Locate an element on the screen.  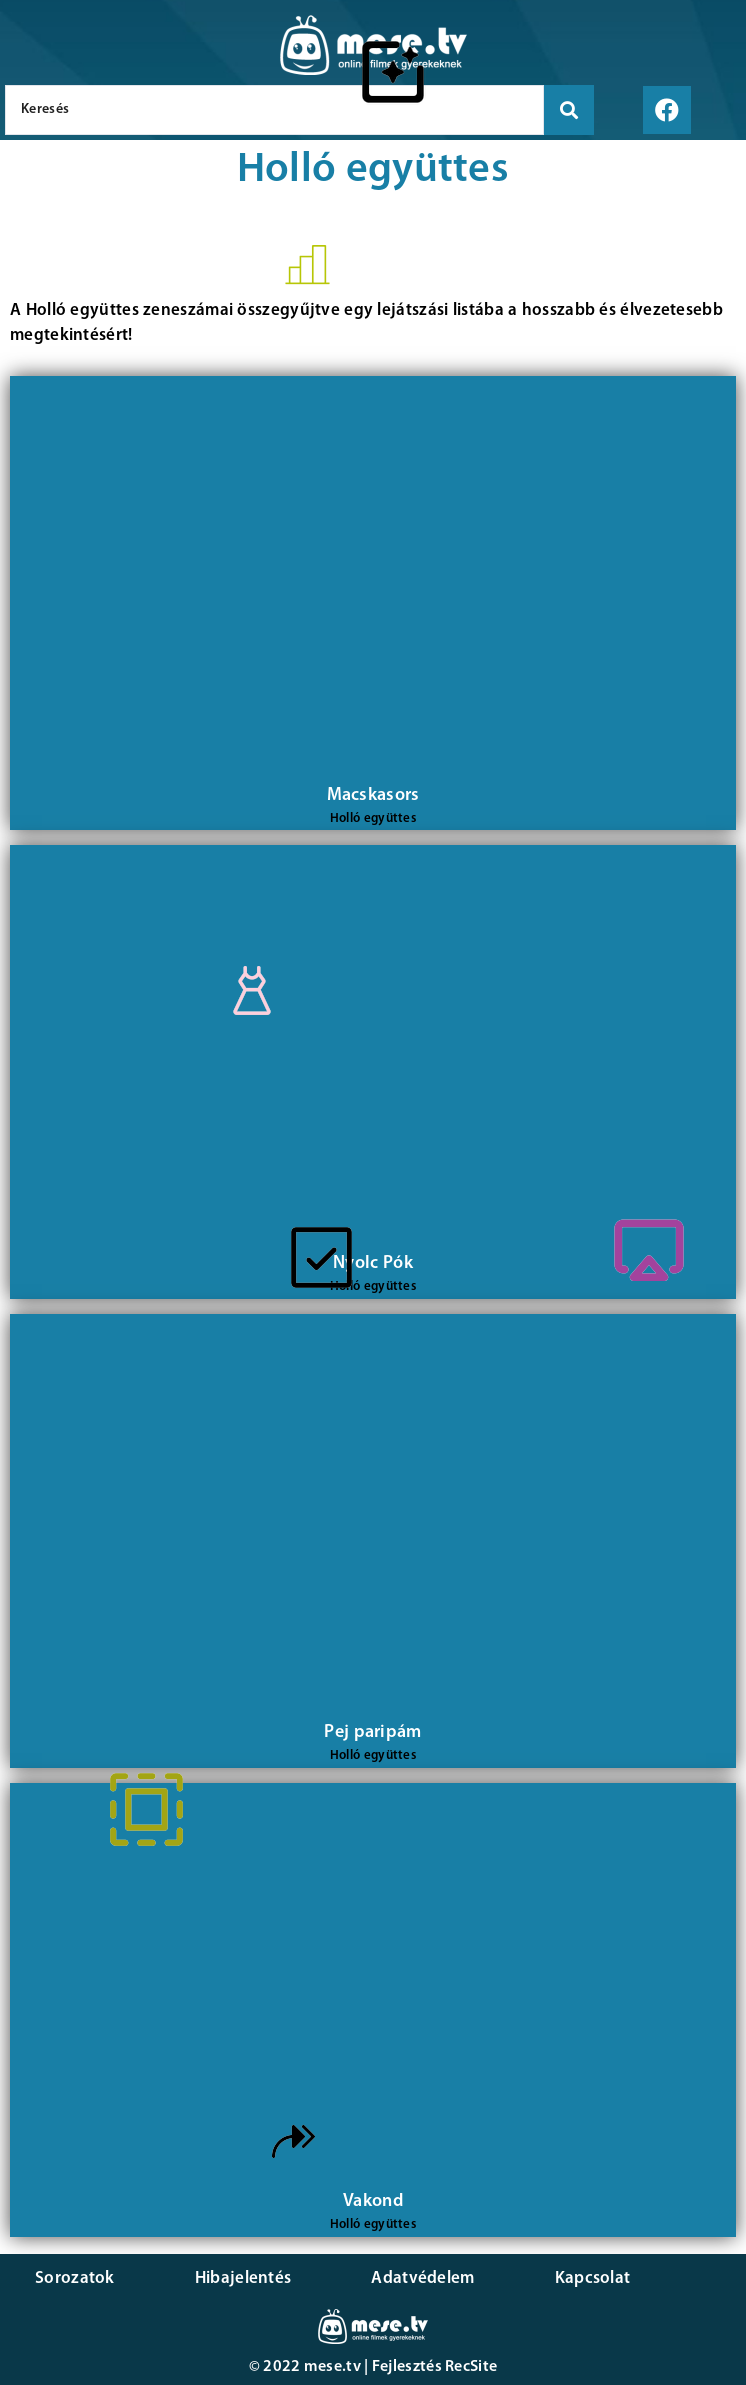
stream content to an external display is located at coordinates (649, 1249).